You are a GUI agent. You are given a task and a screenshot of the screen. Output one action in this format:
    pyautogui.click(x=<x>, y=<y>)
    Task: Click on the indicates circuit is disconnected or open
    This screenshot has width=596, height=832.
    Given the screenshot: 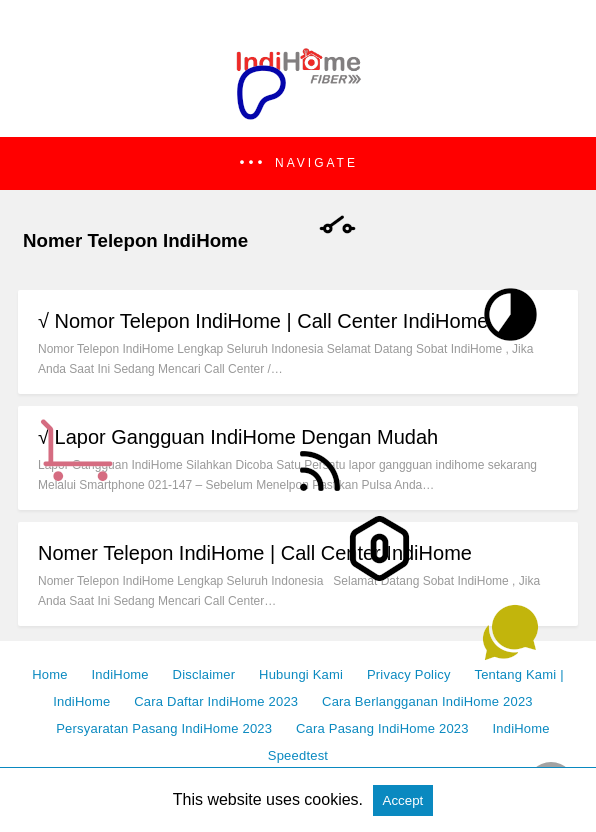 What is the action you would take?
    pyautogui.click(x=337, y=228)
    